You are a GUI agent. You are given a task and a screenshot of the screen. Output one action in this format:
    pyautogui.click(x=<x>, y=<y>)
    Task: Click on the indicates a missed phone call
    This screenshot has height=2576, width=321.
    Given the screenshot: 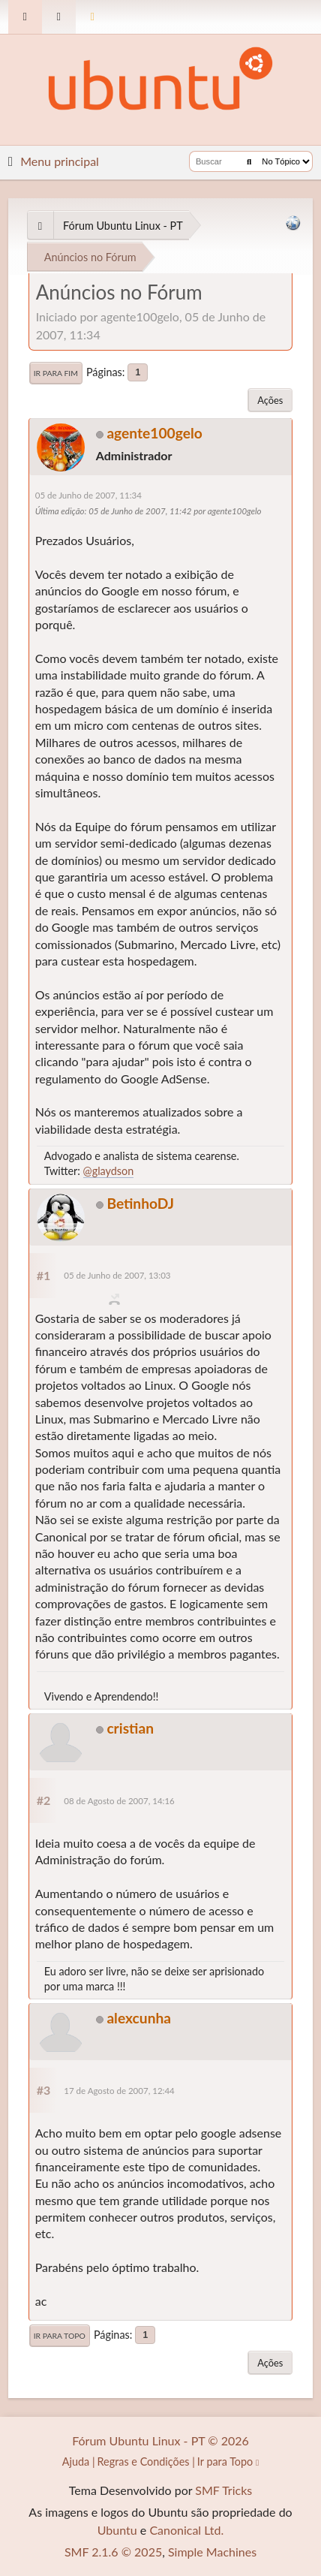 What is the action you would take?
    pyautogui.click(x=114, y=1298)
    